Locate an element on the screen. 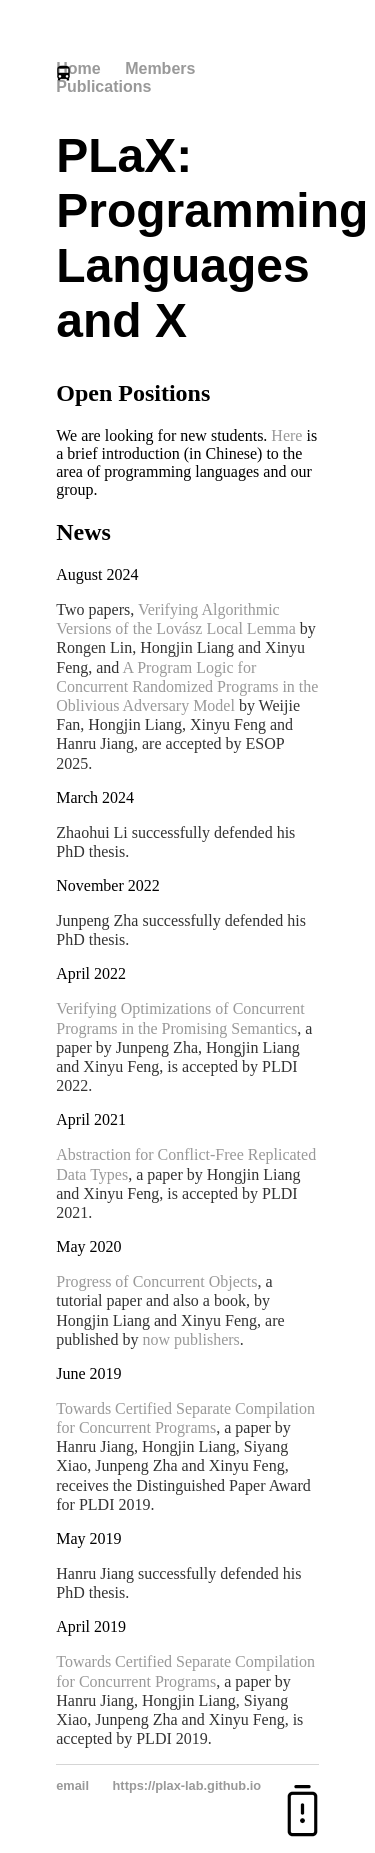 This screenshot has width=375, height=1853. indicates low battery warning is located at coordinates (302, 1811).